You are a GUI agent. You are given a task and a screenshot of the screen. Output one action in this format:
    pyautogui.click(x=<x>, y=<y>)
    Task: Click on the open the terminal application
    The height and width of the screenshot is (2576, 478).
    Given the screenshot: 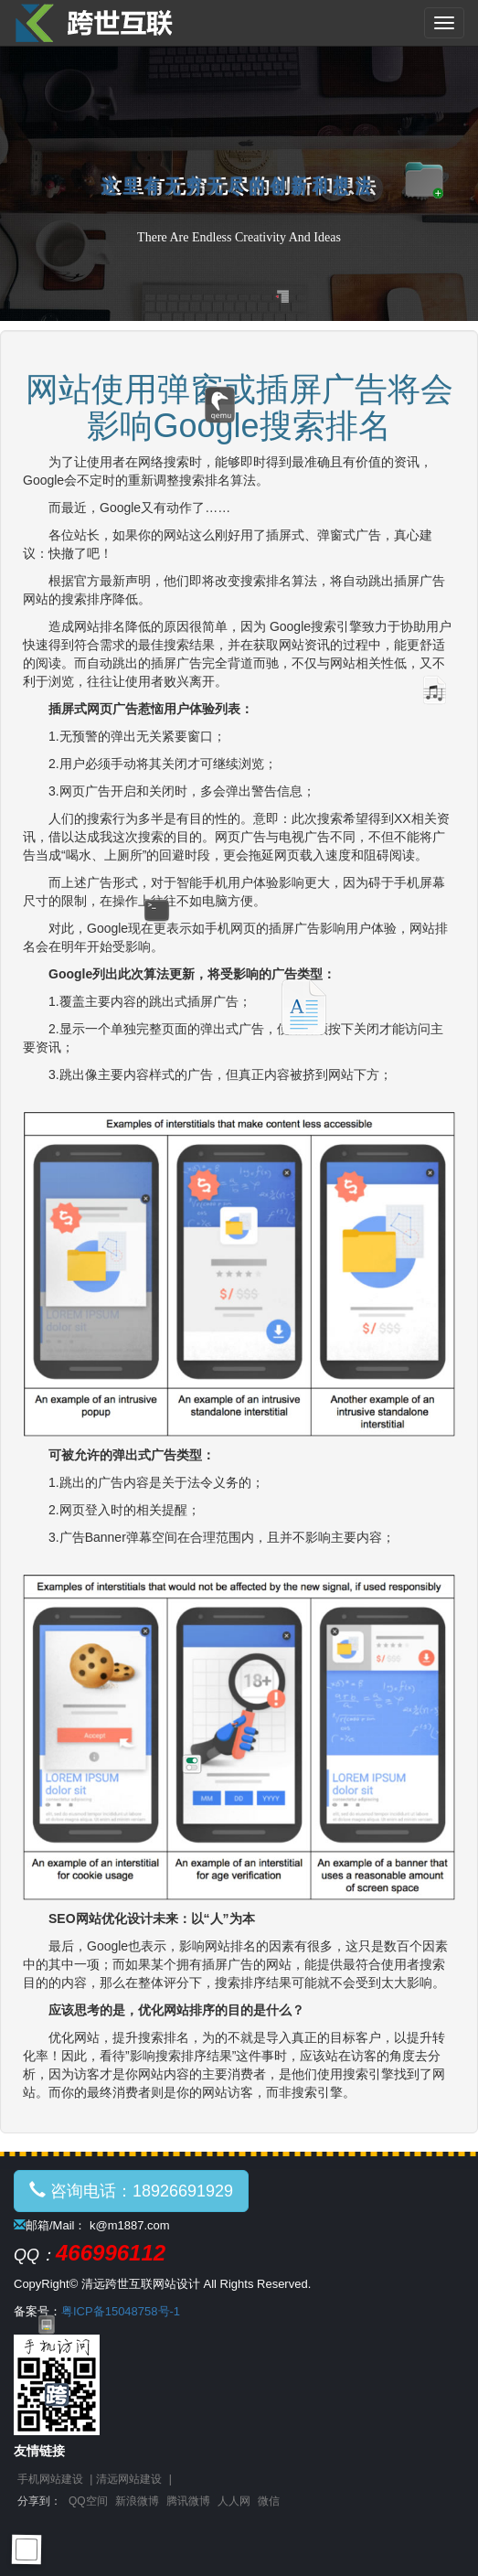 What is the action you would take?
    pyautogui.click(x=156, y=910)
    